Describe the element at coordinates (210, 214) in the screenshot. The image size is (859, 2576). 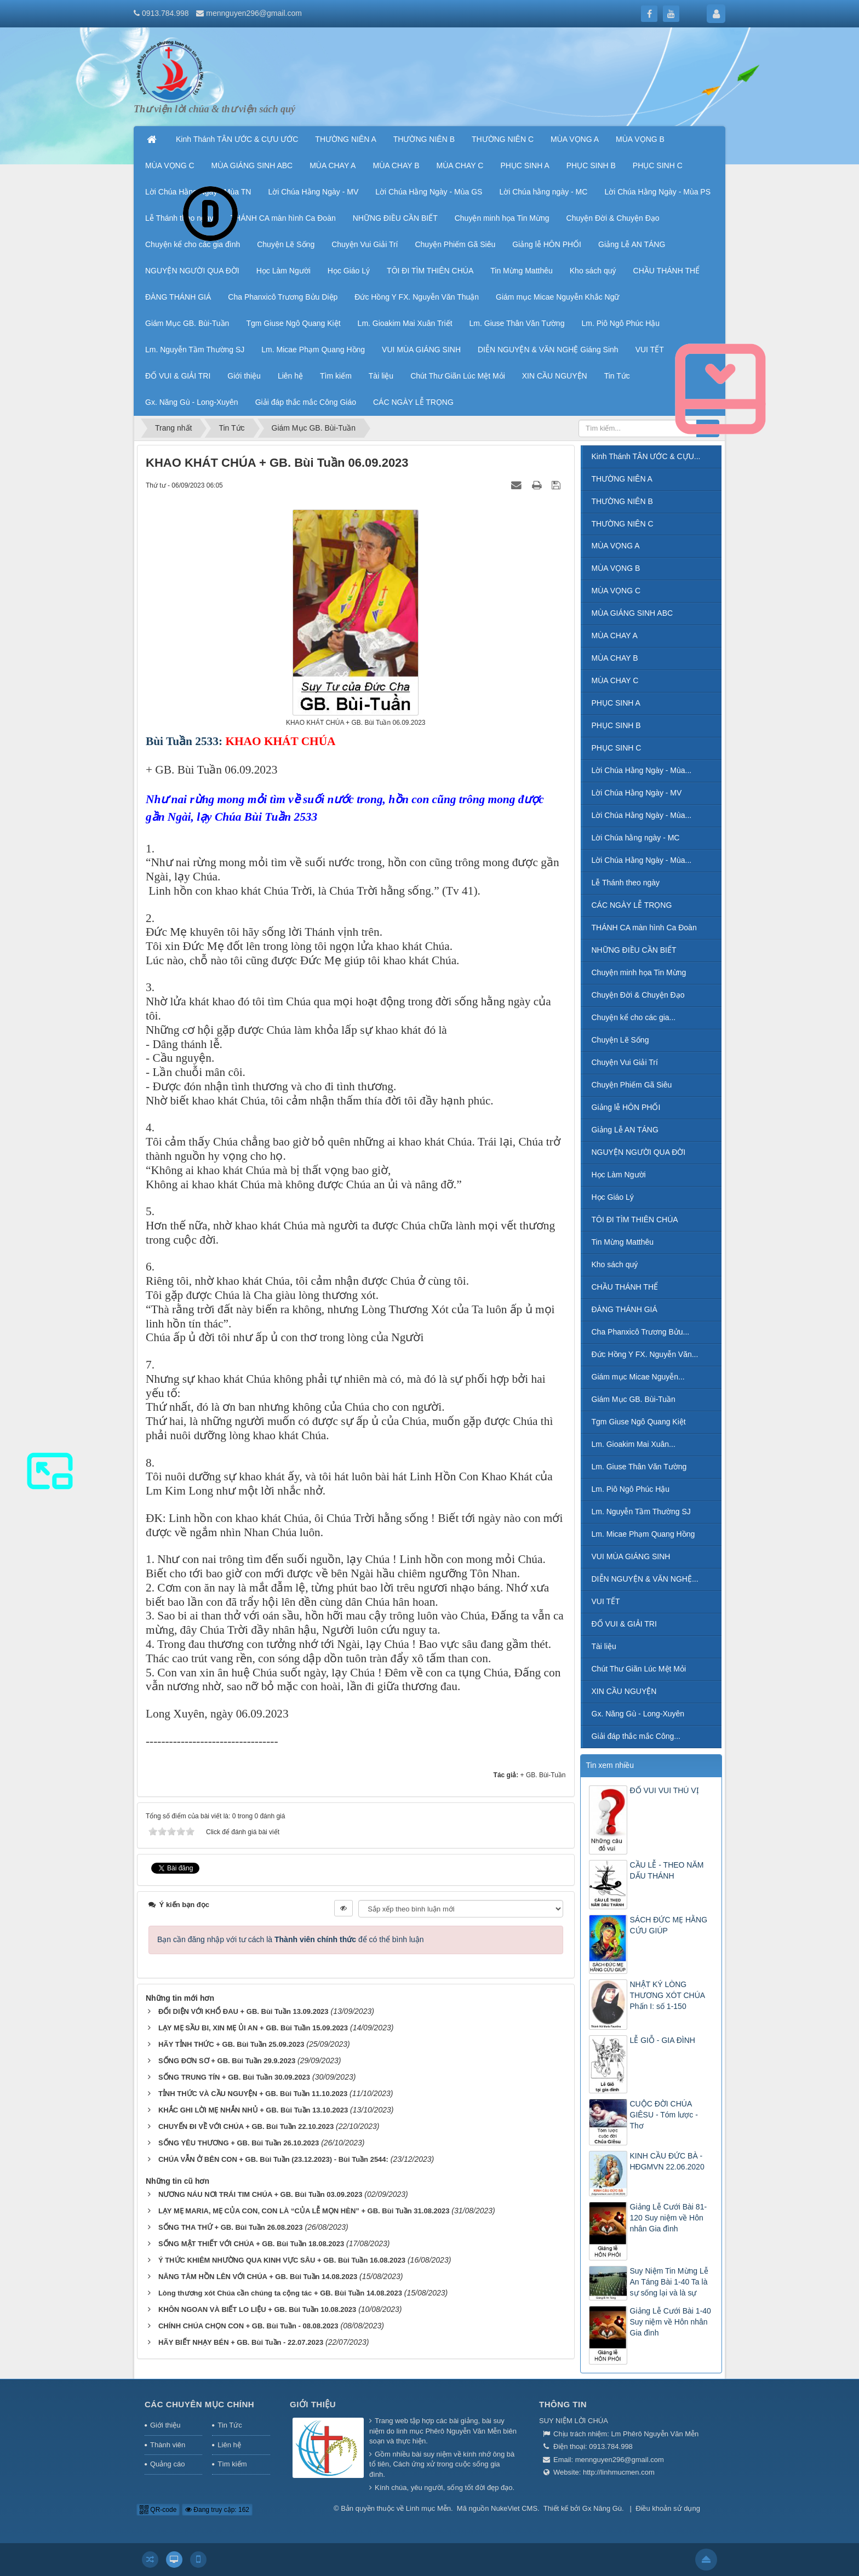
I see `indicates a "D" grade or rating` at that location.